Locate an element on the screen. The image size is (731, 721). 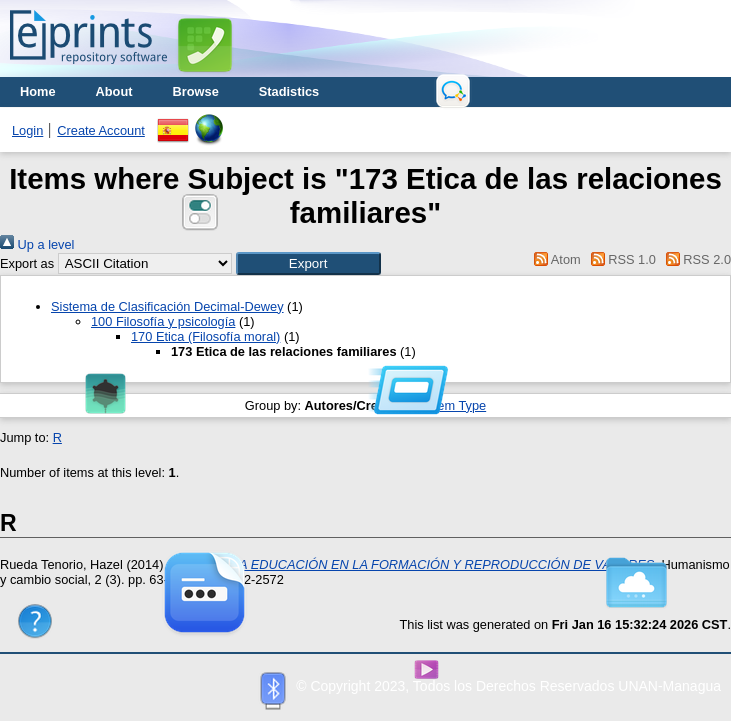
launch or run an application is located at coordinates (411, 390).